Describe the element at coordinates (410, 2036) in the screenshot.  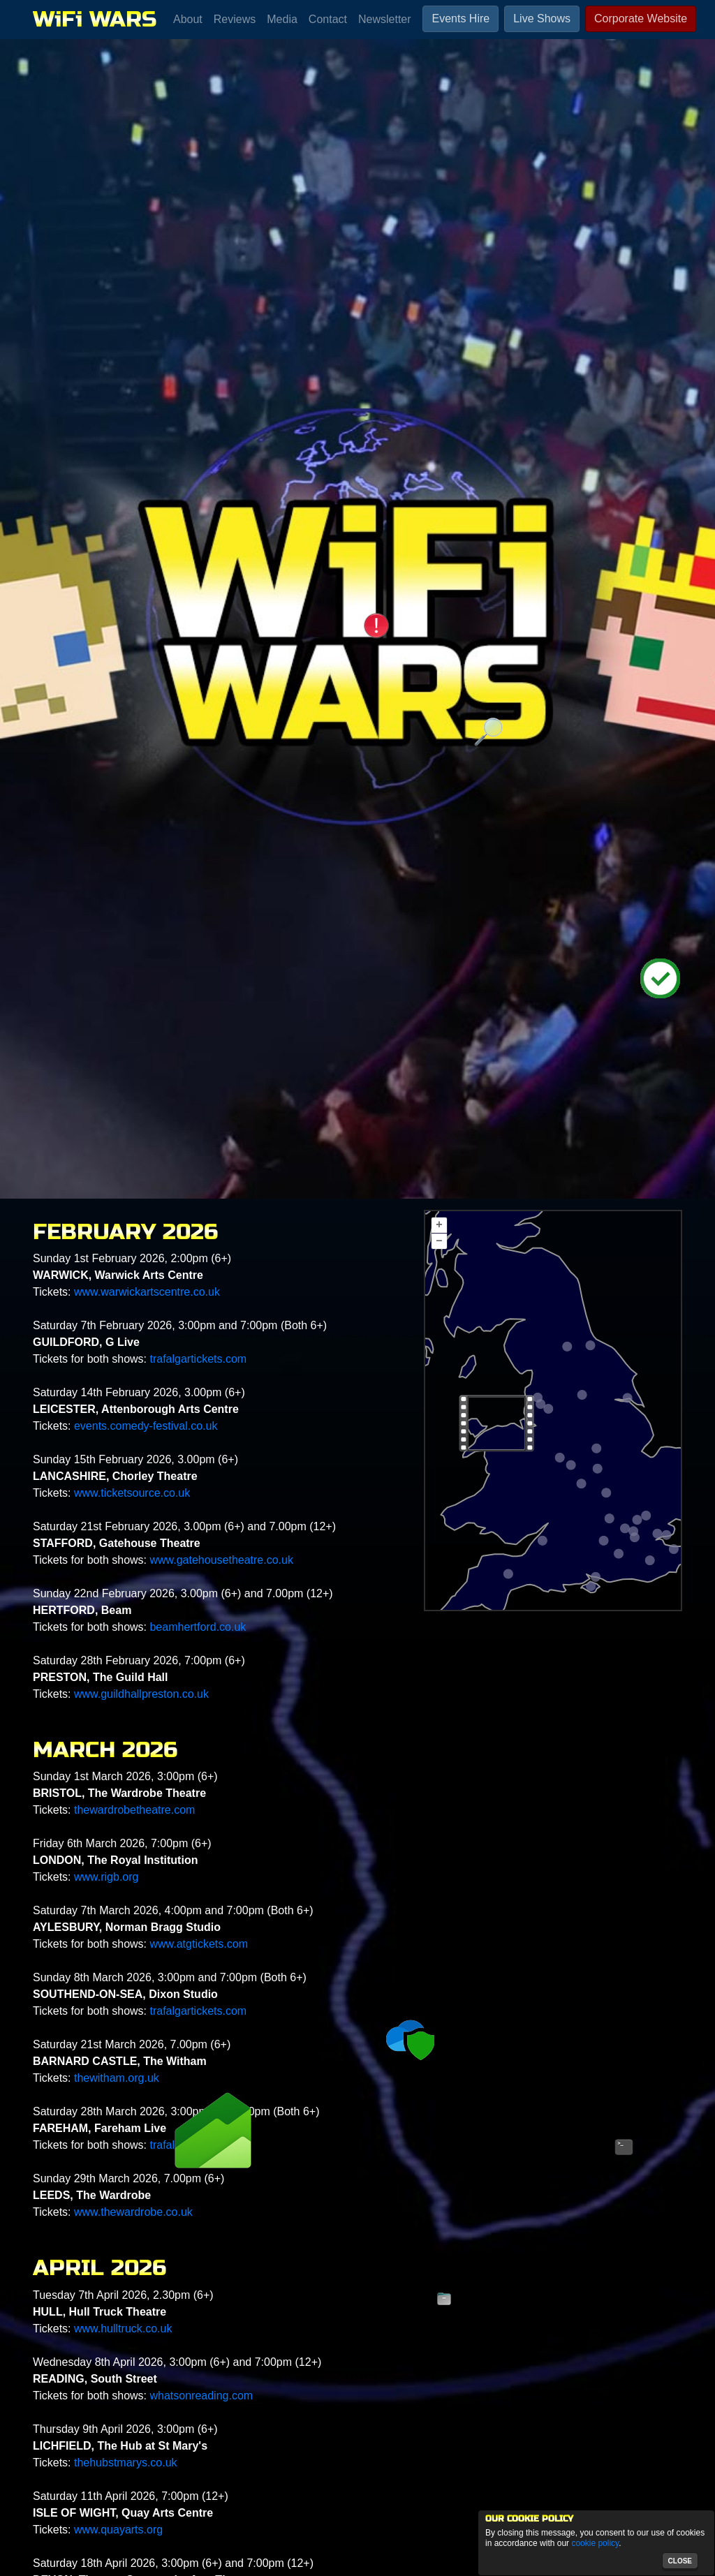
I see `OneDrive file protected by cloud security` at that location.